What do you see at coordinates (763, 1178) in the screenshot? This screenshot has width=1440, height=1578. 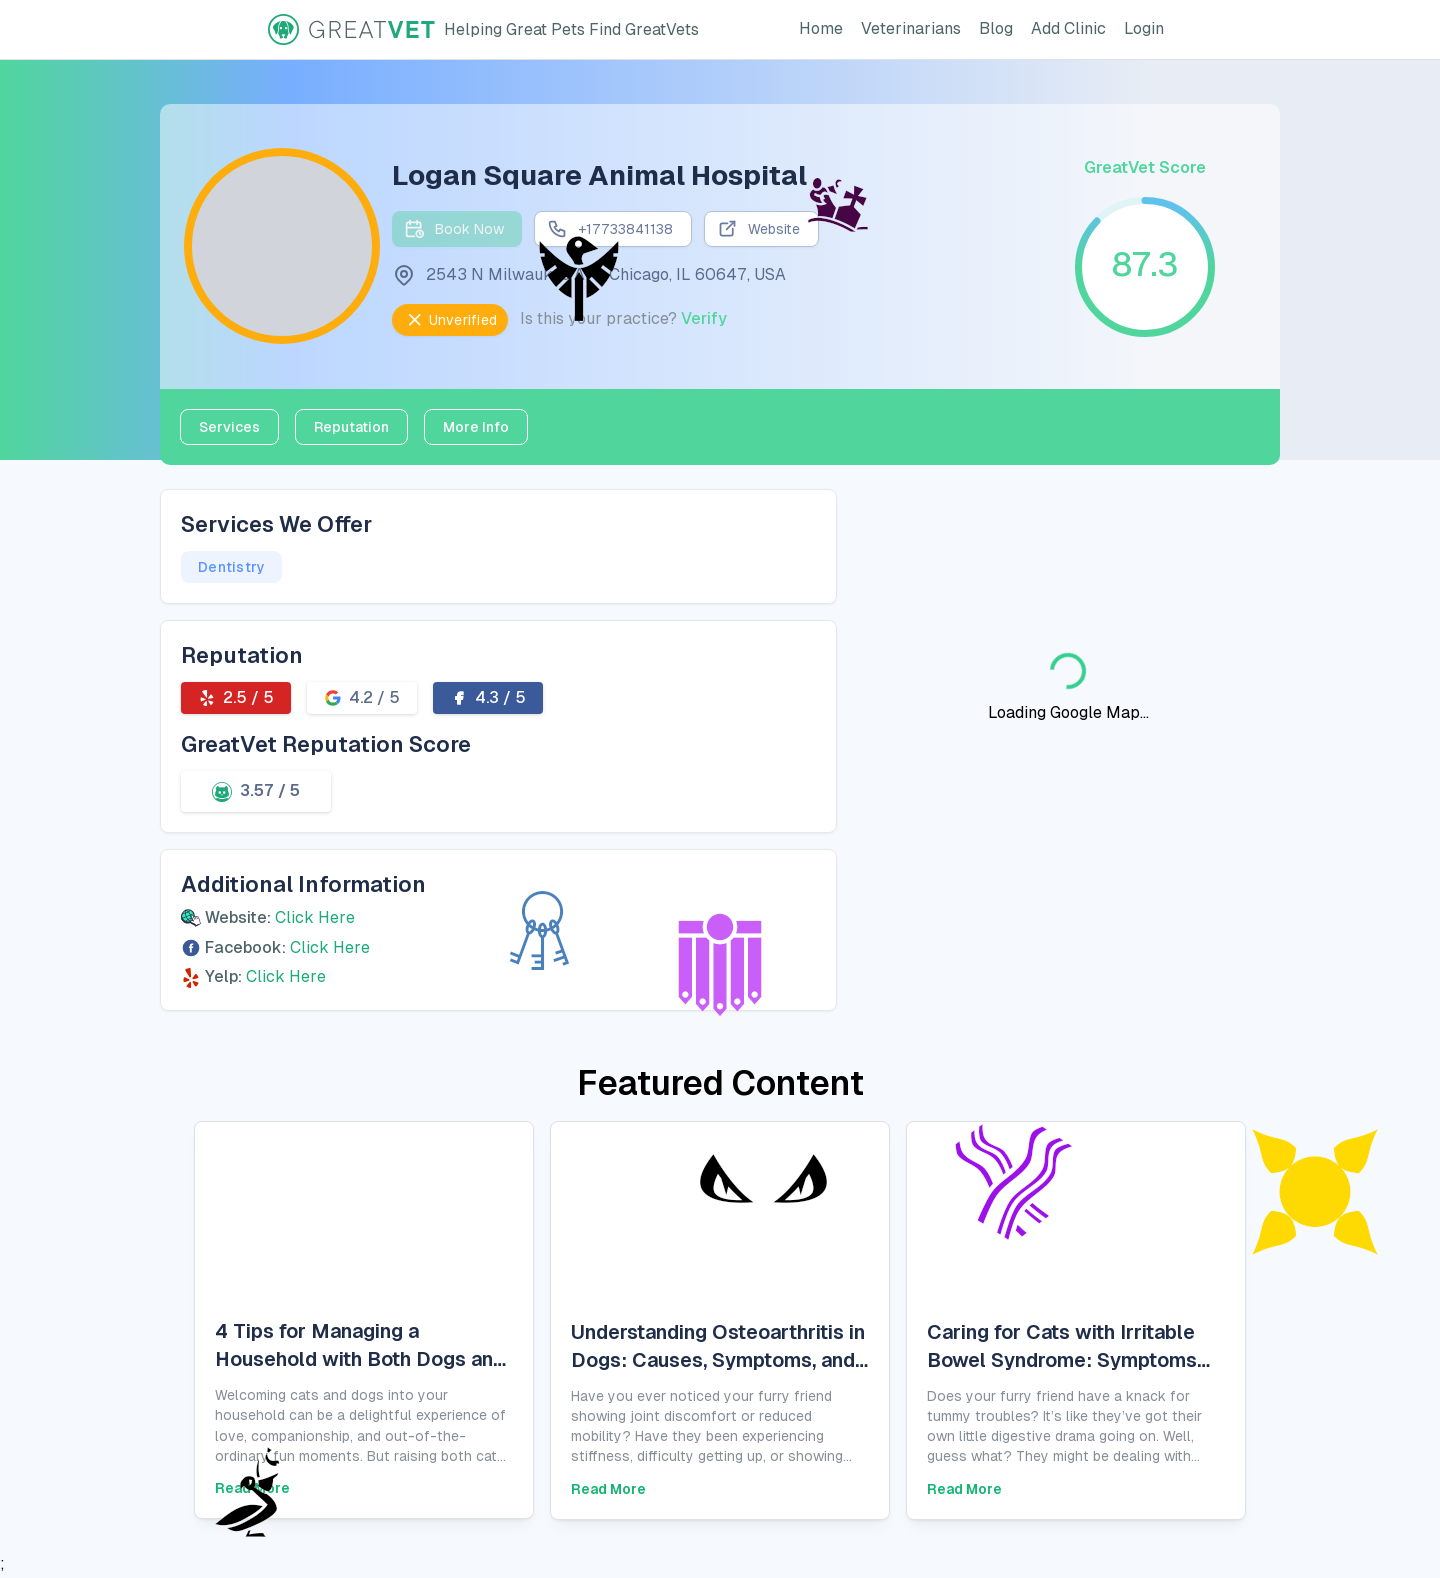 I see `indicates an enemy or hostile character` at bounding box center [763, 1178].